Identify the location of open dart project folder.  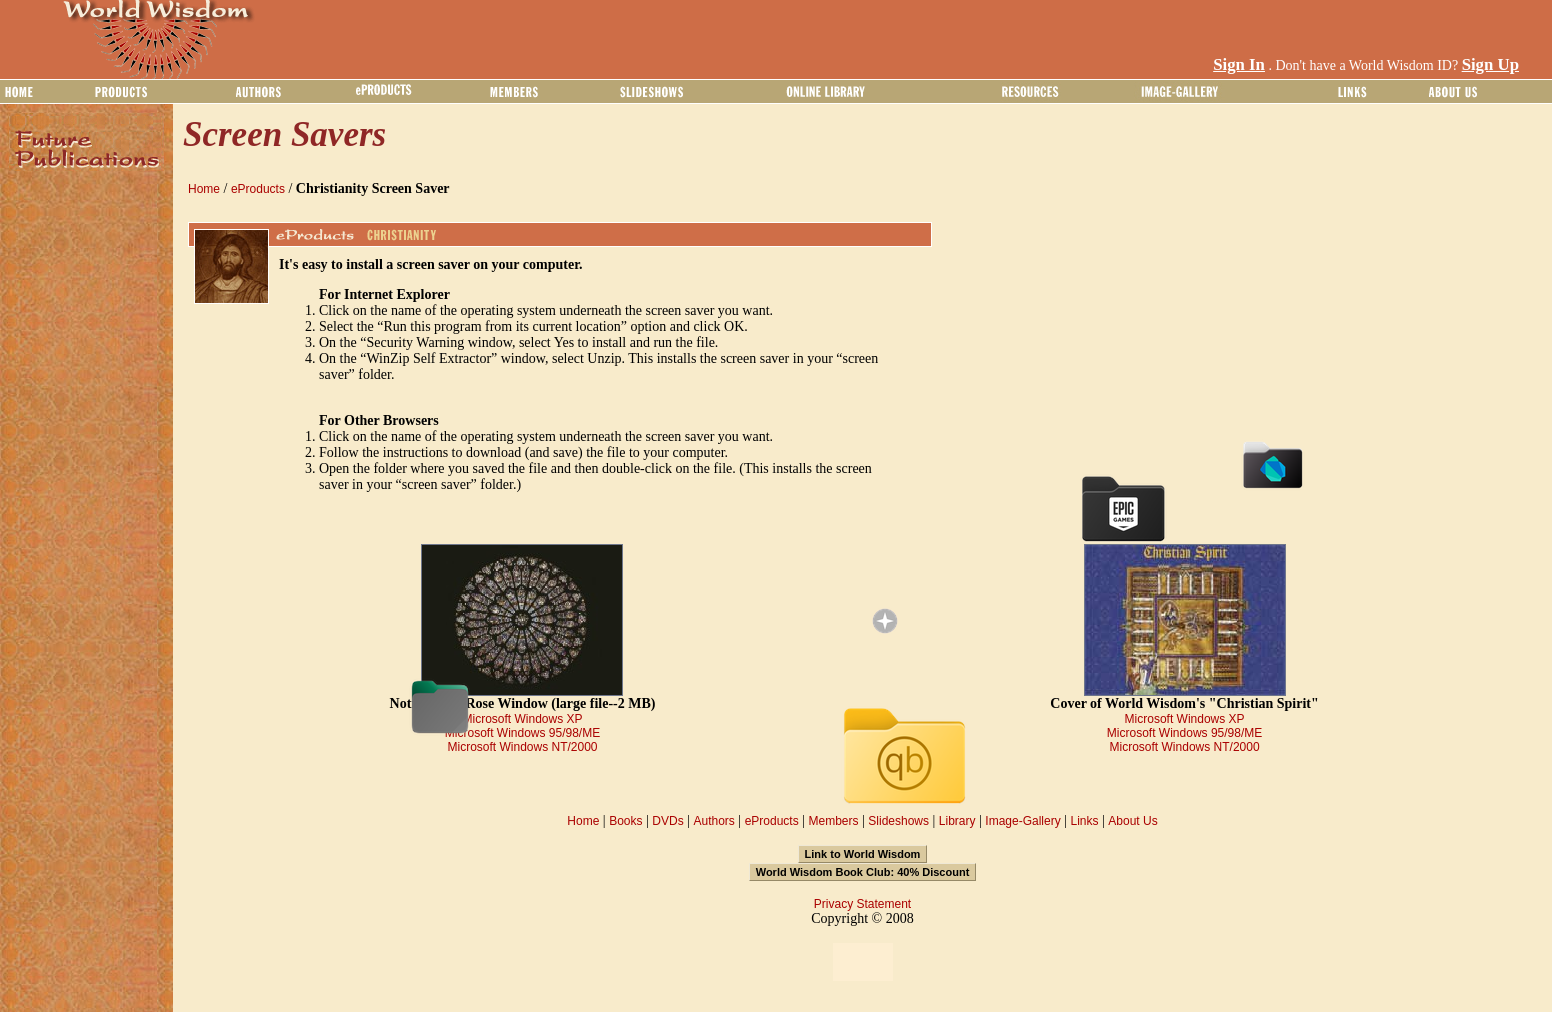
(1272, 466).